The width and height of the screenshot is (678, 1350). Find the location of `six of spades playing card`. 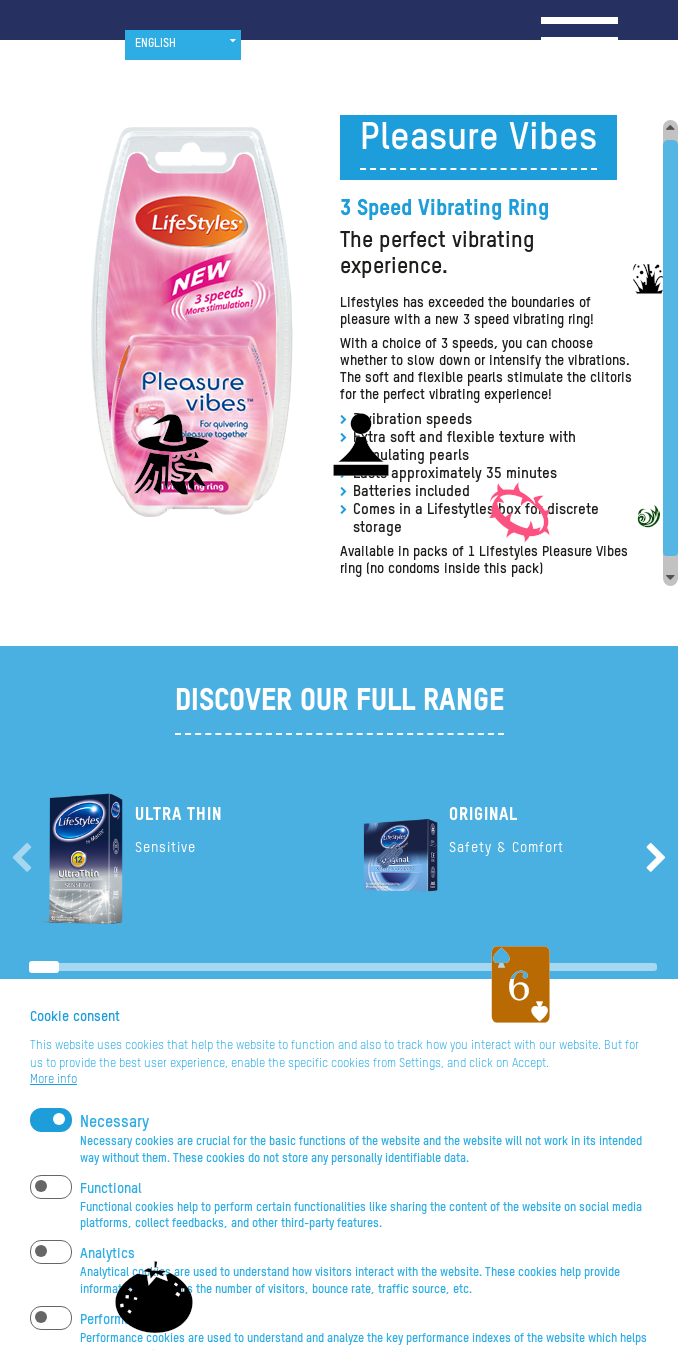

six of spades playing card is located at coordinates (520, 984).